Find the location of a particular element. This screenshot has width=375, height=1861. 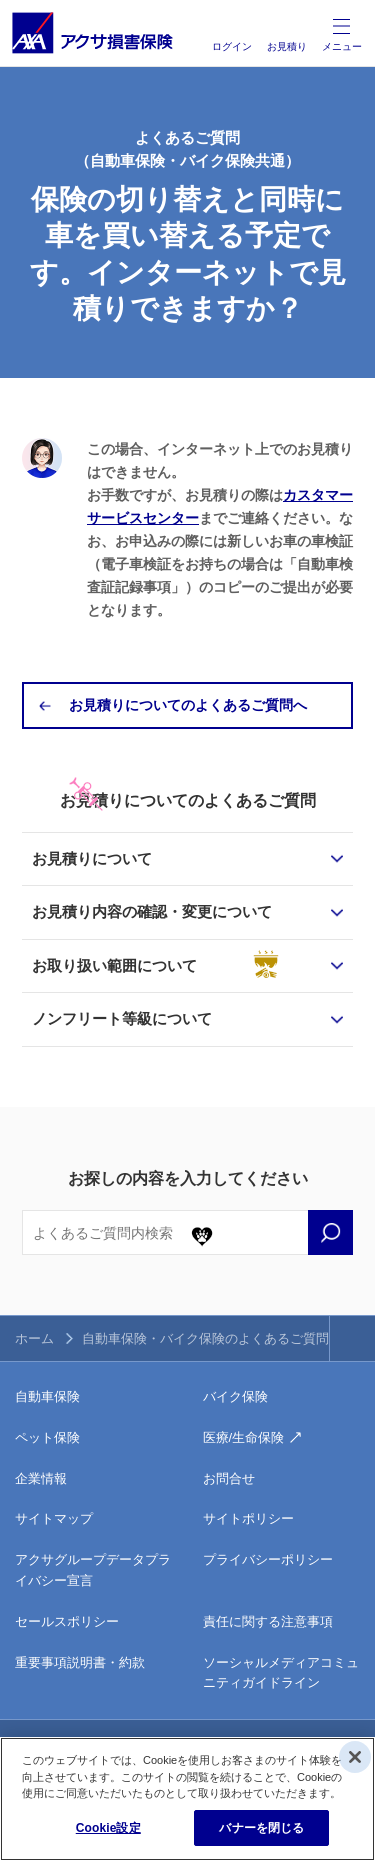

access medical or health settings is located at coordinates (86, 794).